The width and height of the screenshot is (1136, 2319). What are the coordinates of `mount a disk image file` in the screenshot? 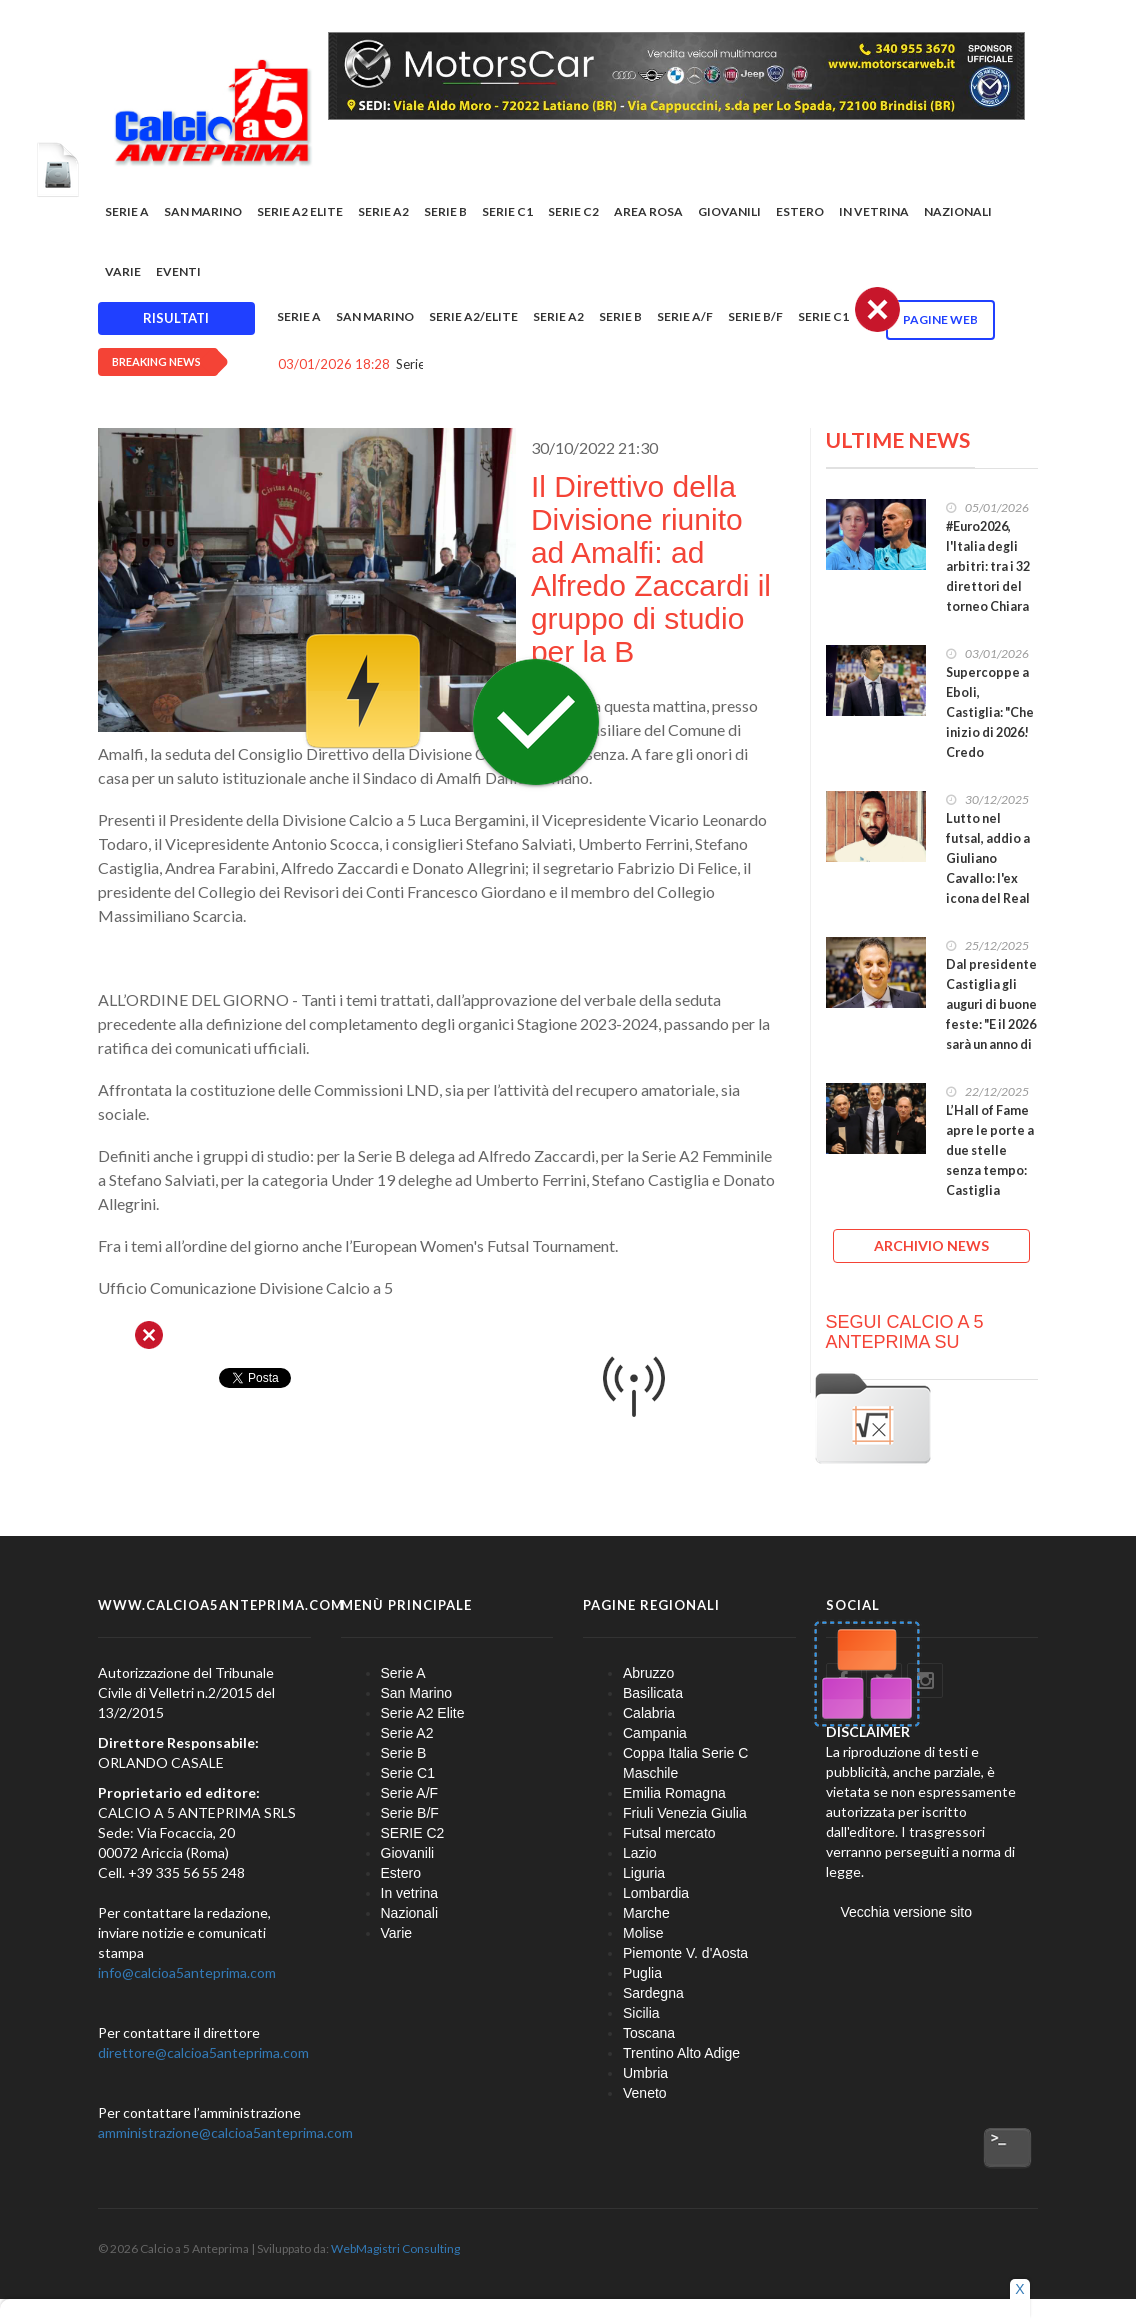 It's located at (58, 171).